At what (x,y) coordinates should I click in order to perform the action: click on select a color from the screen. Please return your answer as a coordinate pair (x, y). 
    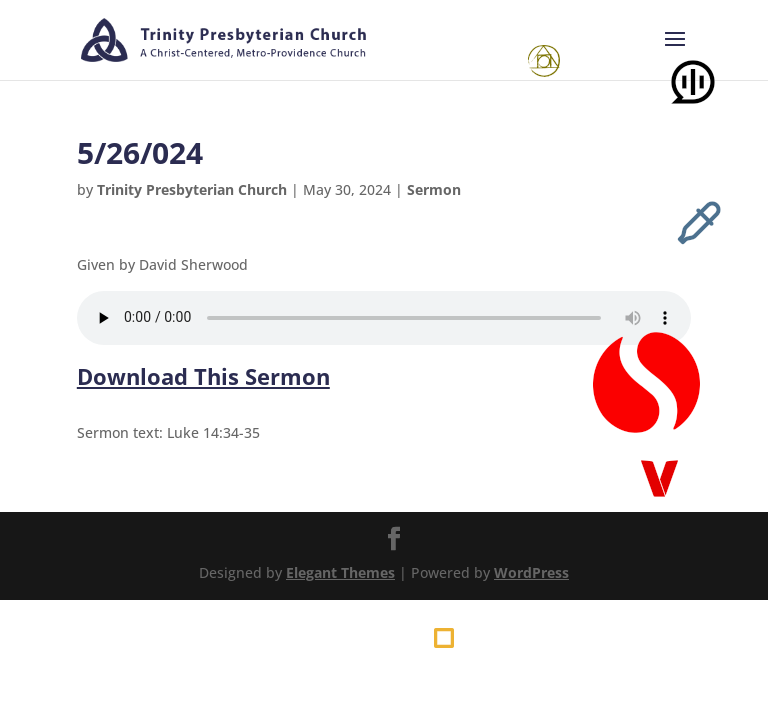
    Looking at the image, I should click on (699, 223).